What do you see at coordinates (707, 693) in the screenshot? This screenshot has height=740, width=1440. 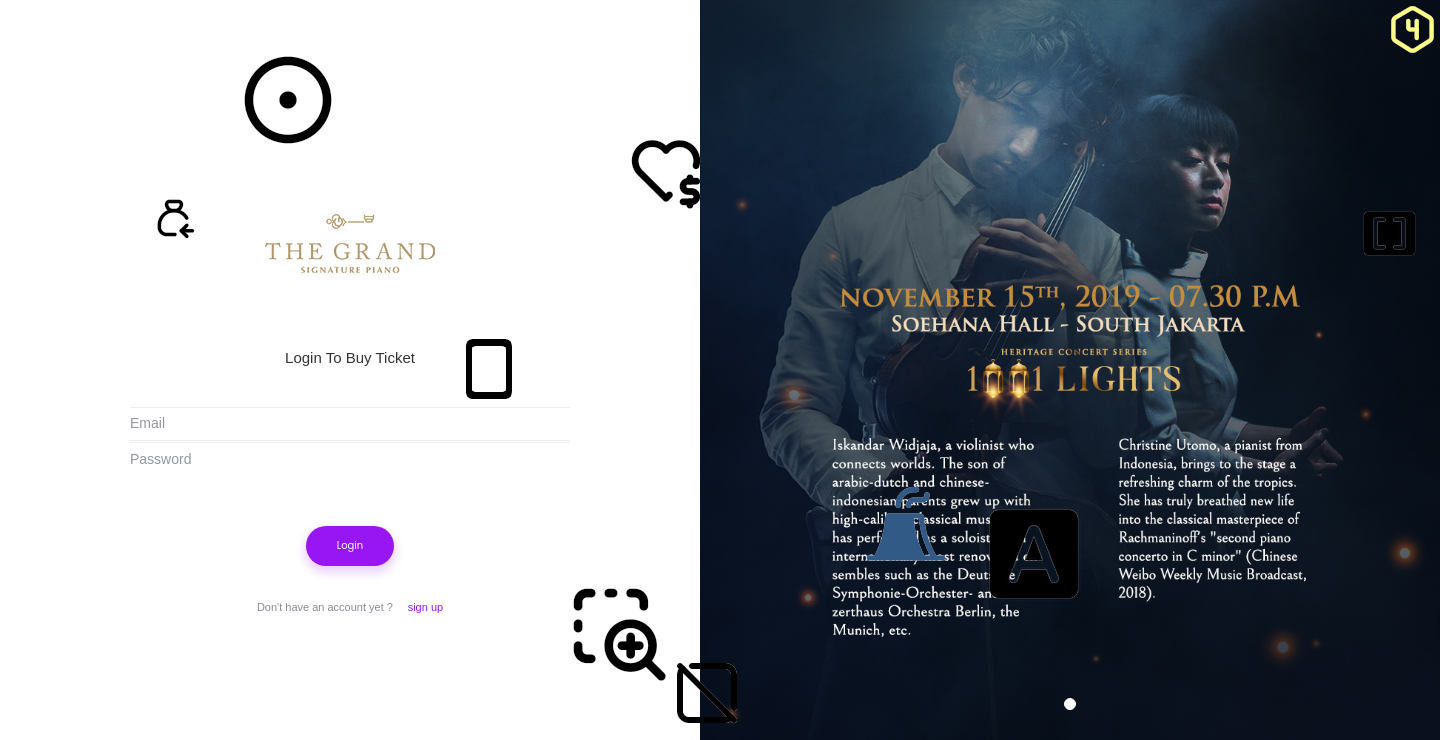 I see `tumble dry not recommended` at bounding box center [707, 693].